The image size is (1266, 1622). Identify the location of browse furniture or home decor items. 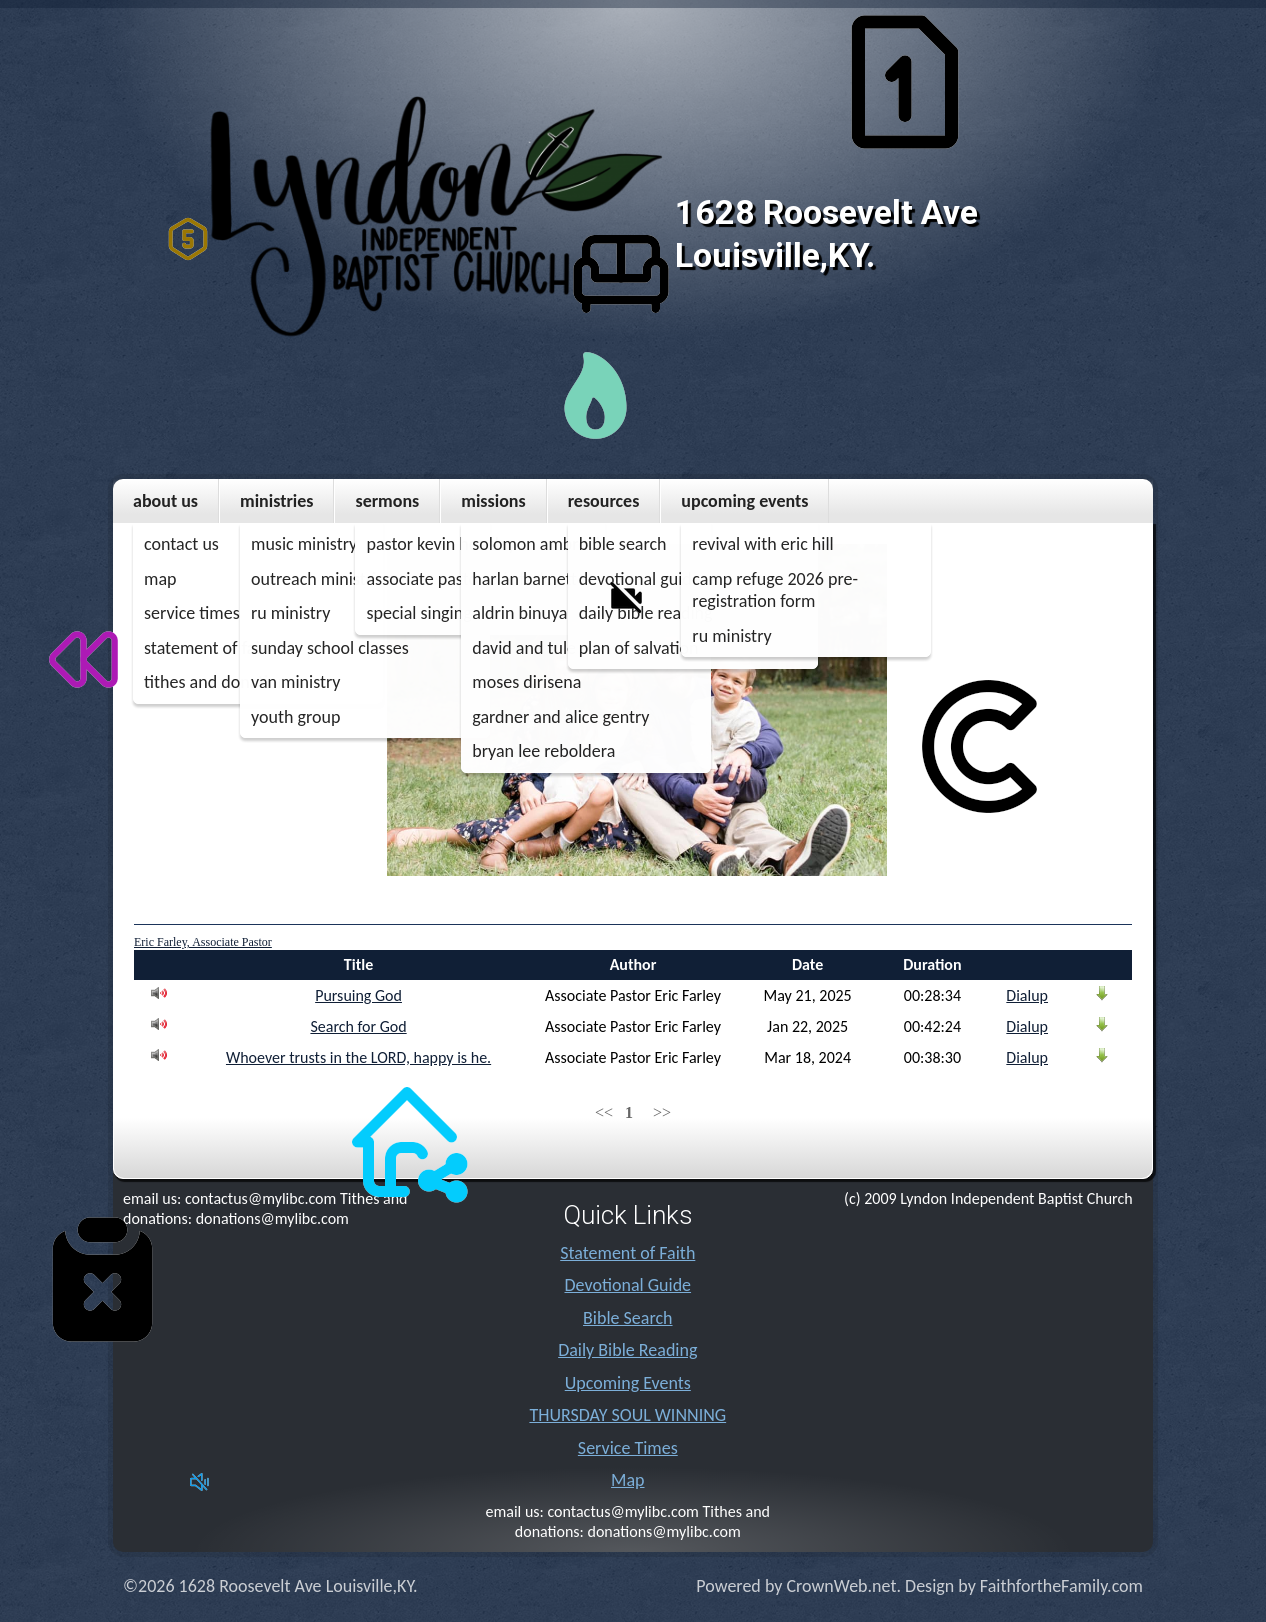
(621, 274).